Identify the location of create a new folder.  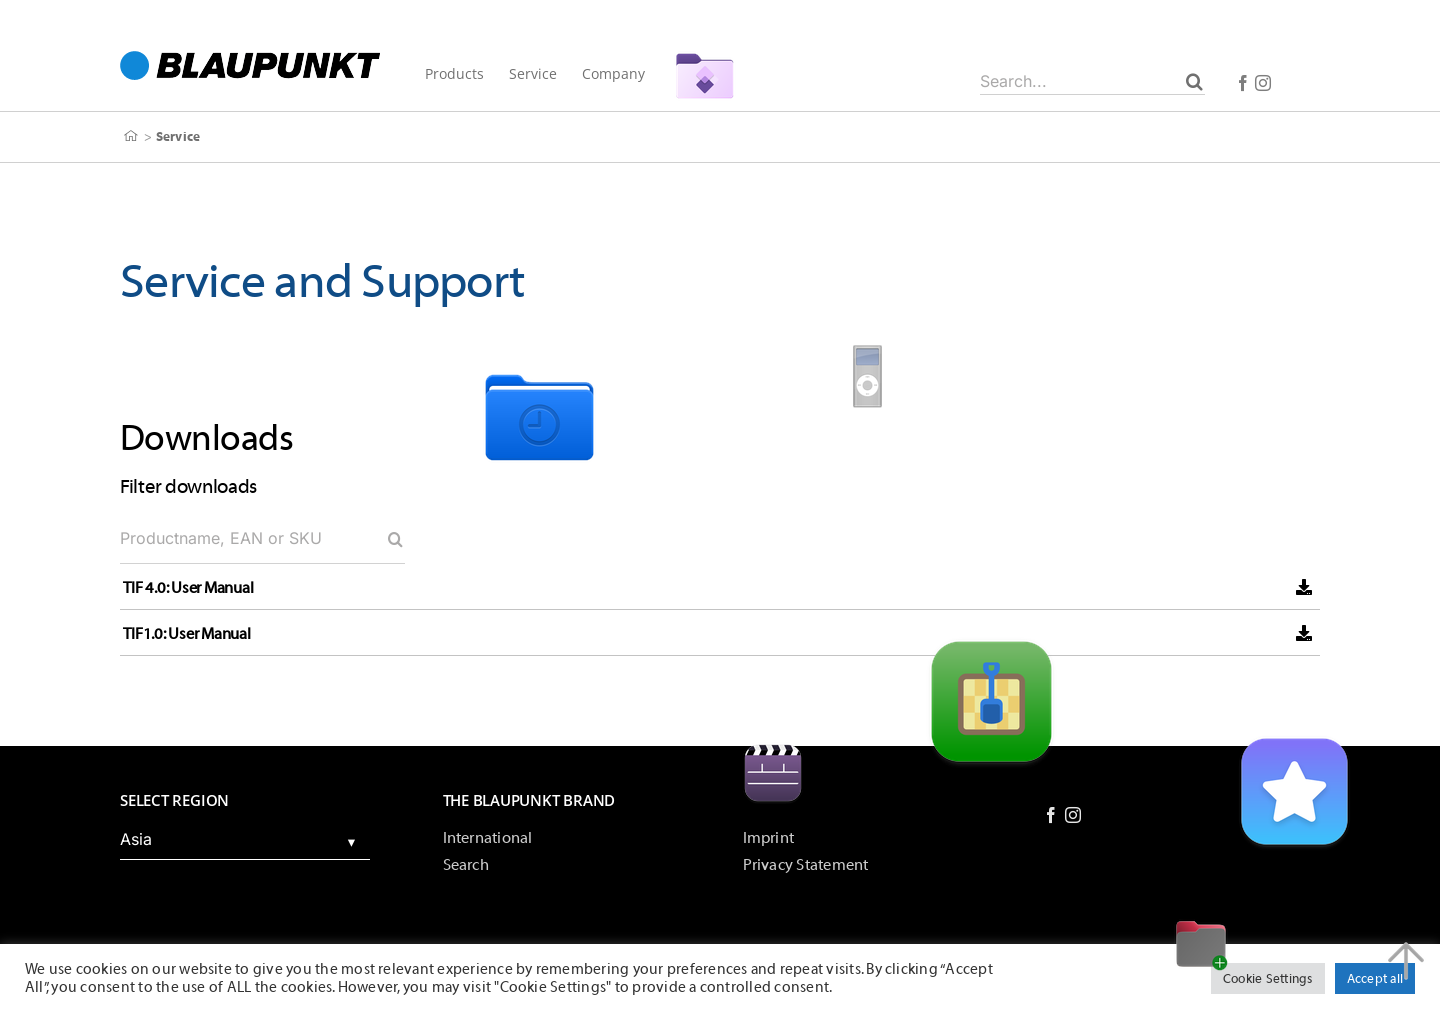
(1201, 944).